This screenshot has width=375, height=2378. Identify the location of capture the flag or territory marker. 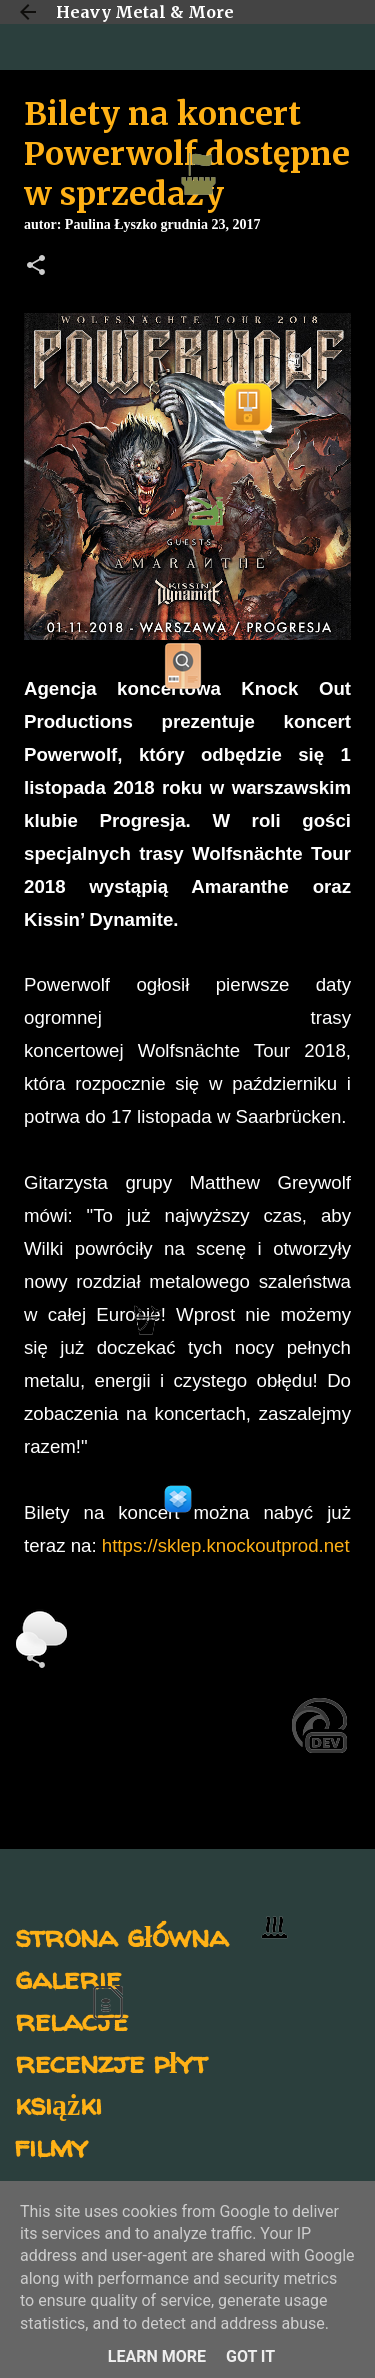
(198, 173).